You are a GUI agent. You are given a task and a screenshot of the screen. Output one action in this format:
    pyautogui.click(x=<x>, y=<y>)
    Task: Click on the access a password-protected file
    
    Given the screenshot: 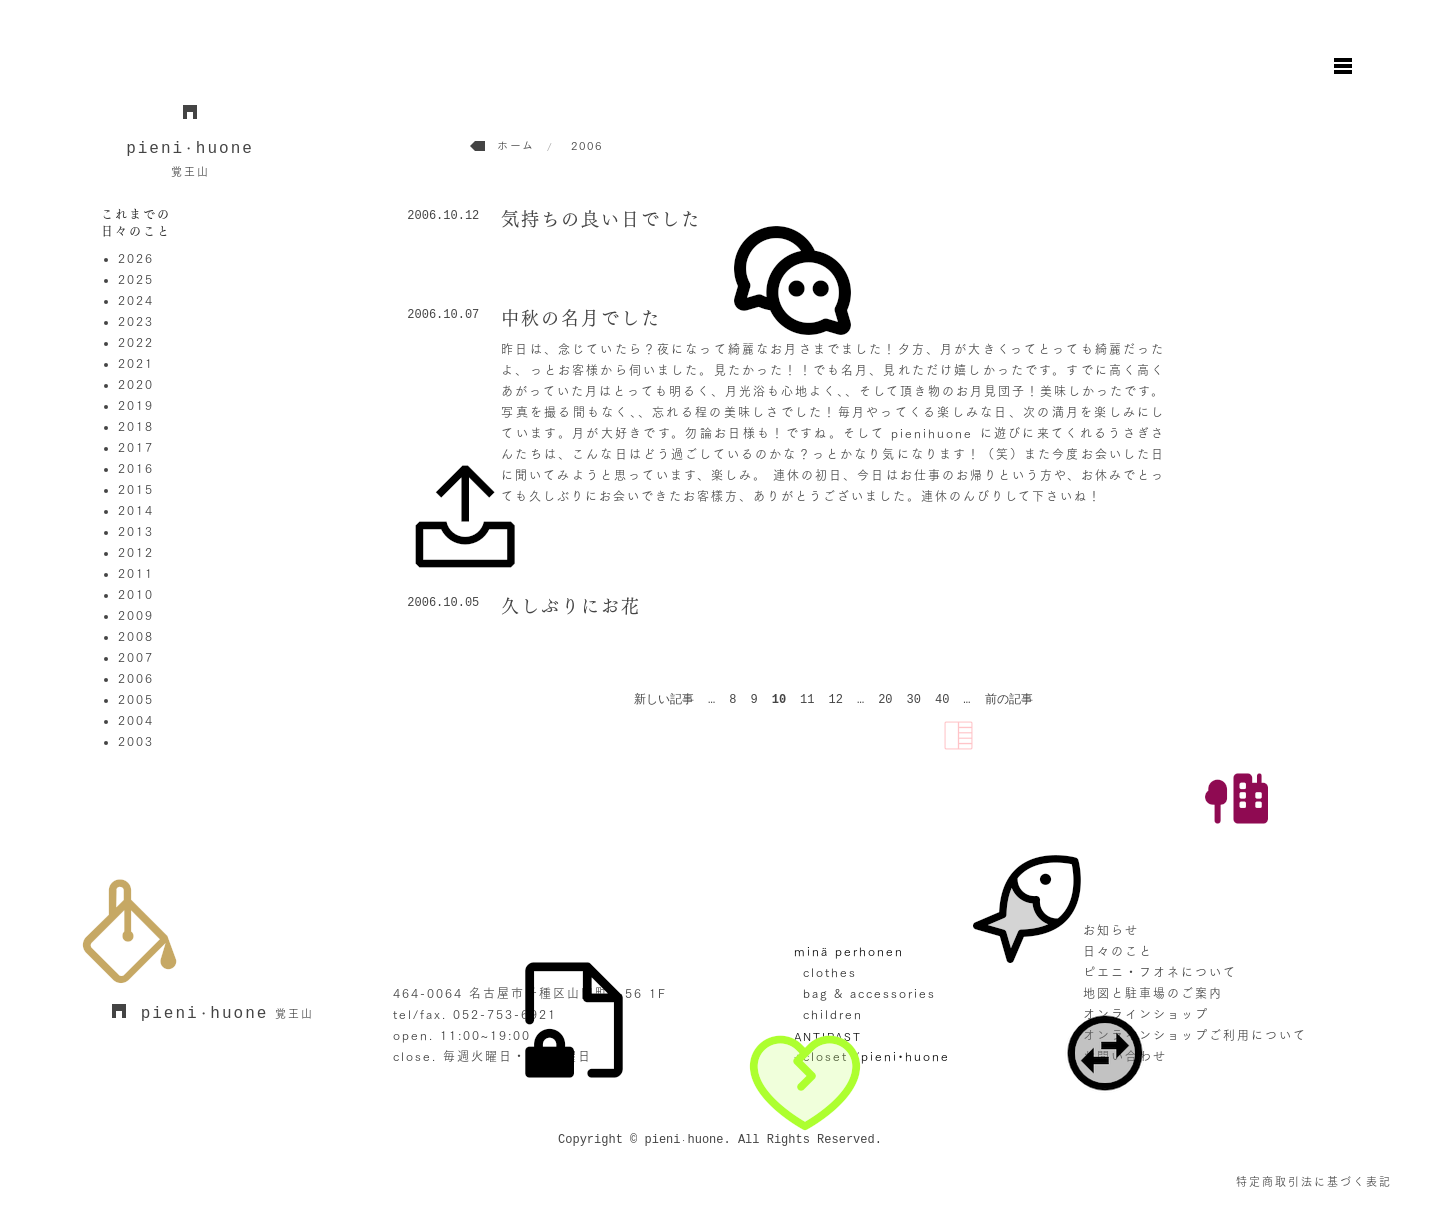 What is the action you would take?
    pyautogui.click(x=574, y=1020)
    